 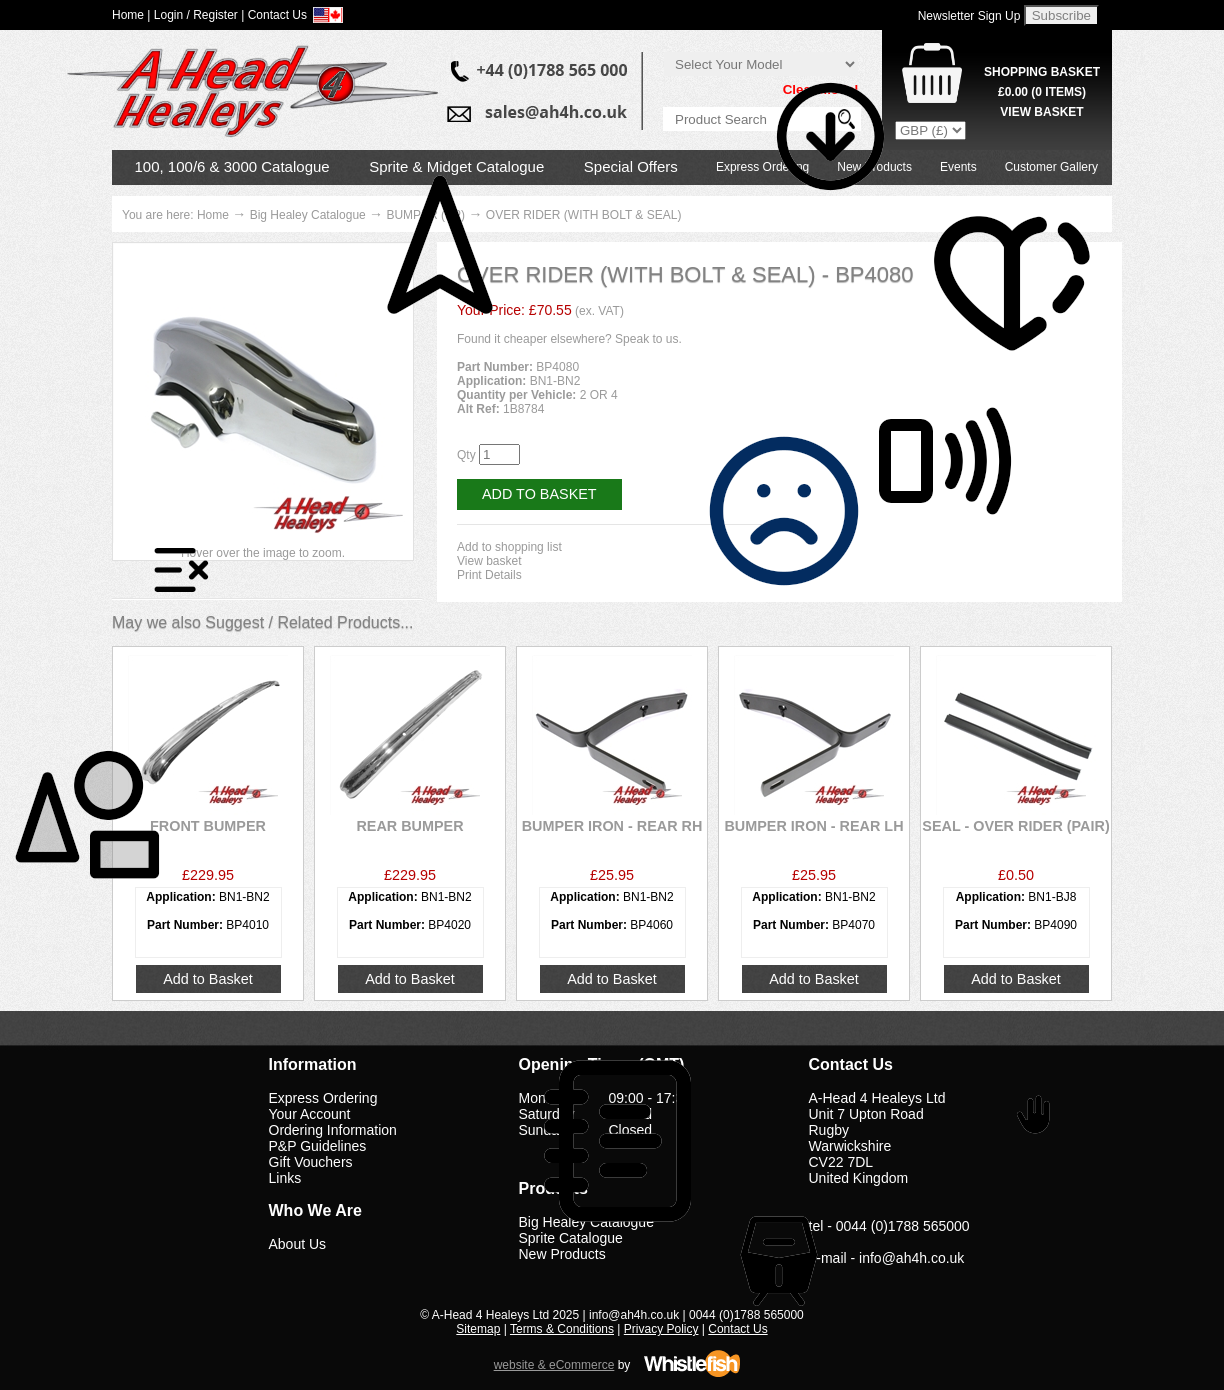 What do you see at coordinates (1012, 278) in the screenshot?
I see `indicates partial like or favorite status` at bounding box center [1012, 278].